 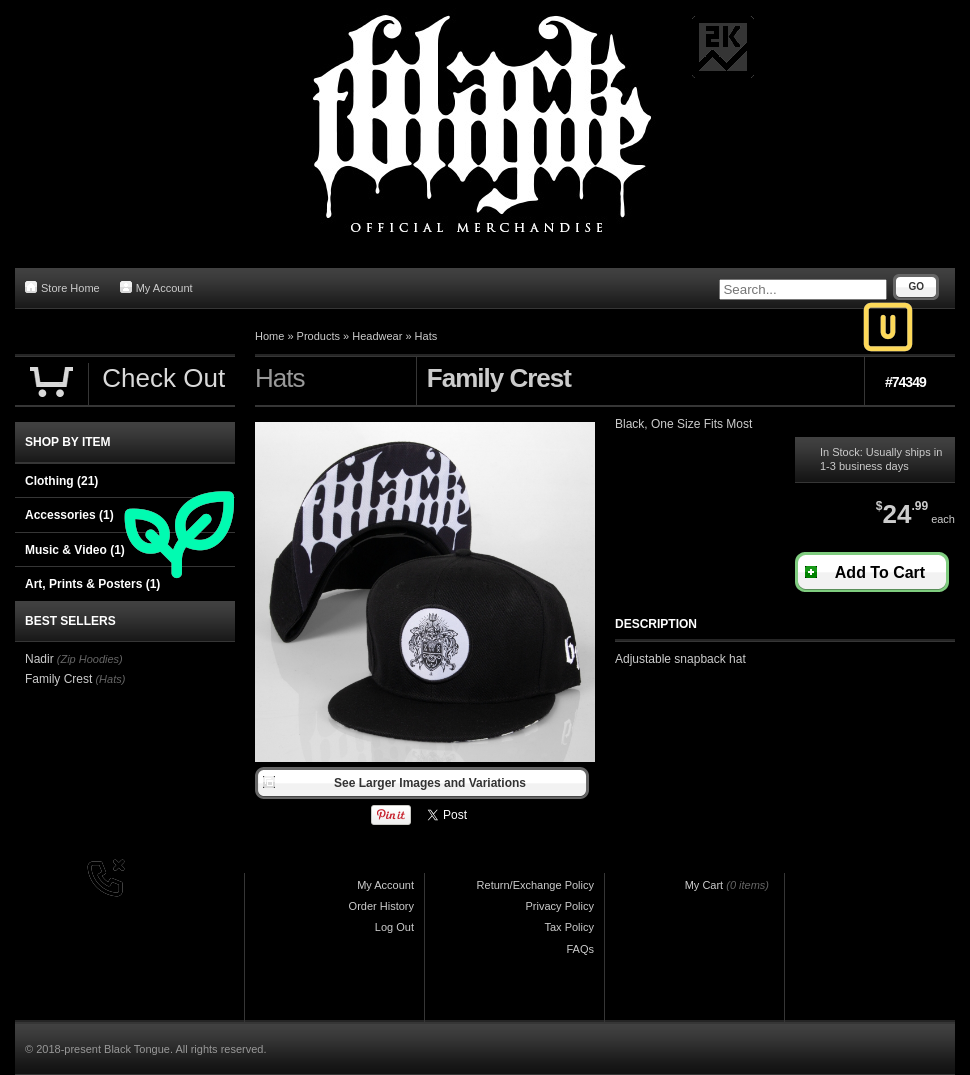 What do you see at coordinates (178, 529) in the screenshot?
I see `access garden or plant care features` at bounding box center [178, 529].